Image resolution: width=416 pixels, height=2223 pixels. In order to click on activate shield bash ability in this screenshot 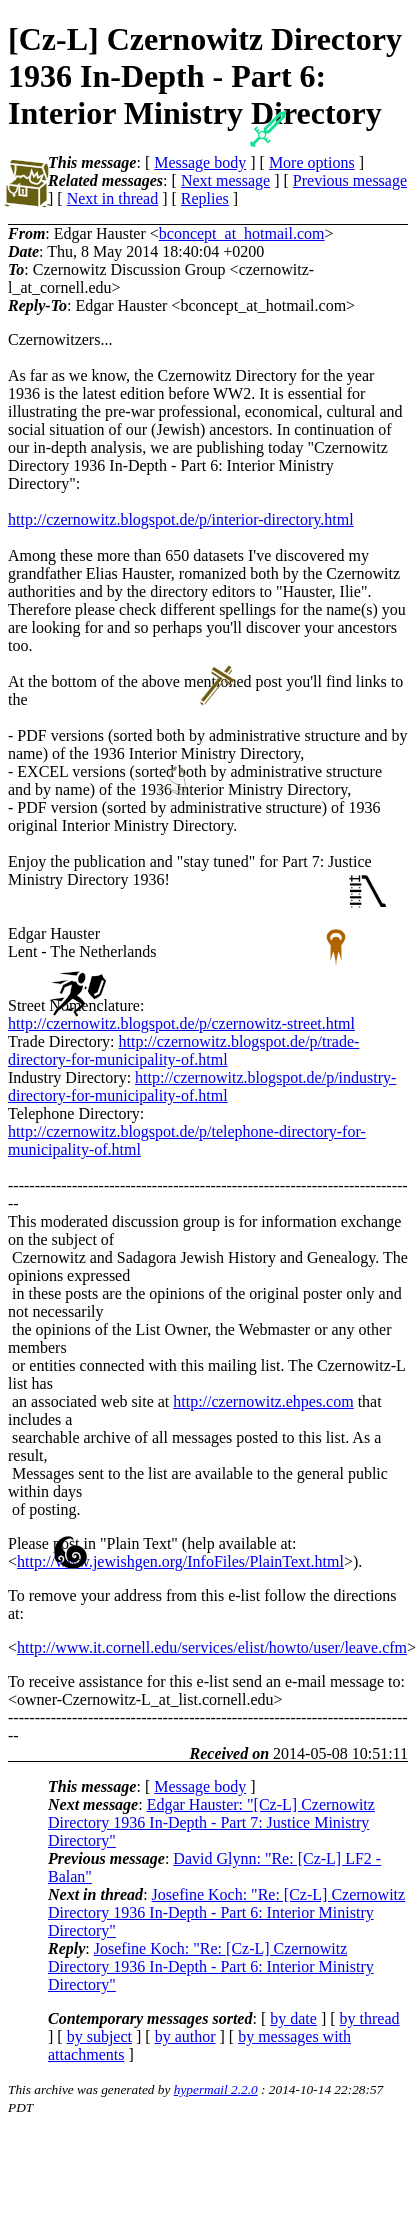, I will do `click(78, 994)`.